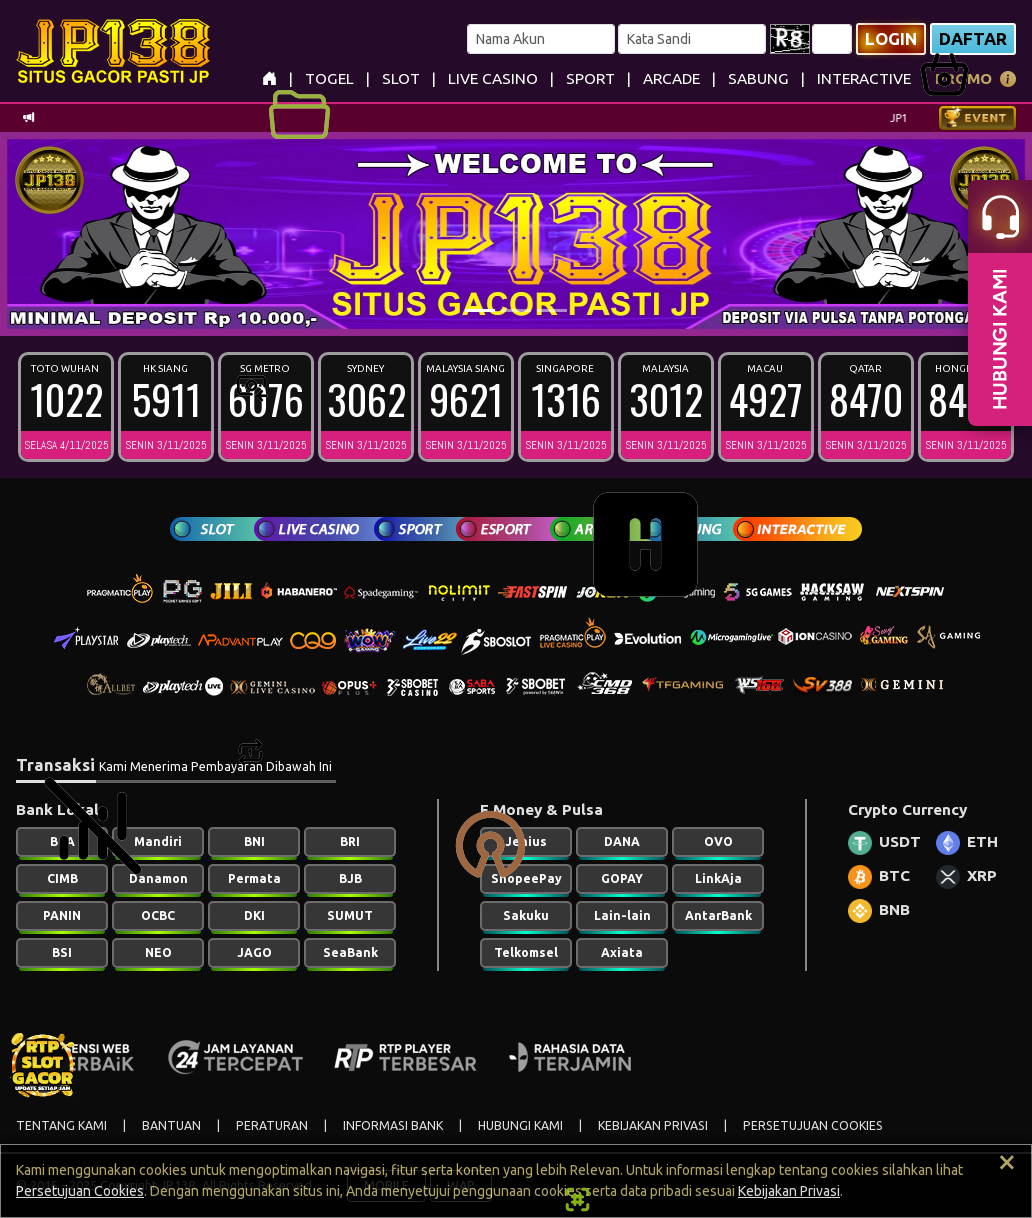 This screenshot has width=1032, height=1218. Describe the element at coordinates (645, 544) in the screenshot. I see `hospital or healthcare location marker` at that location.